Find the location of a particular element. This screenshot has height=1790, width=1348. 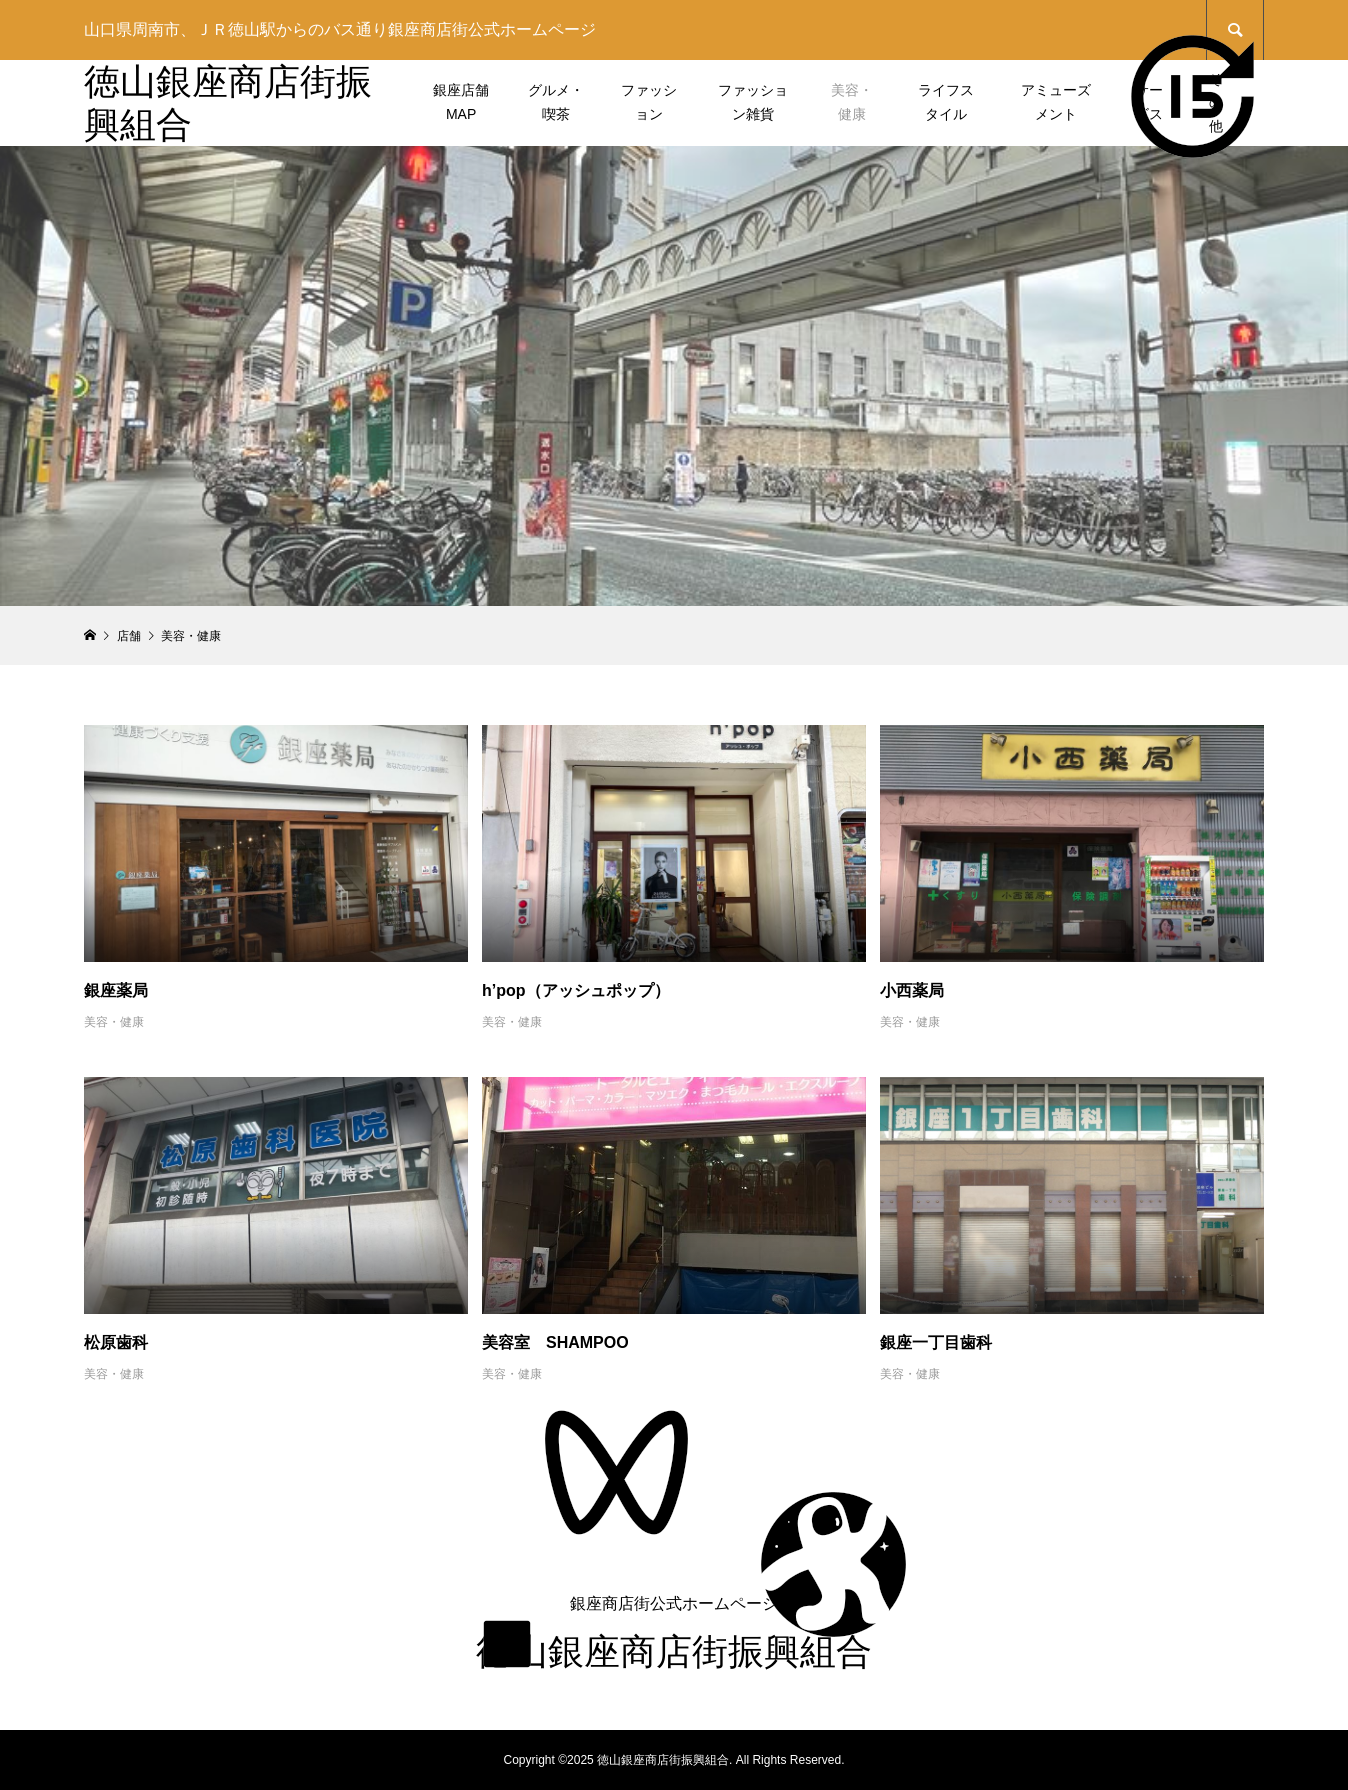

skip forward 15 seconds is located at coordinates (1192, 96).